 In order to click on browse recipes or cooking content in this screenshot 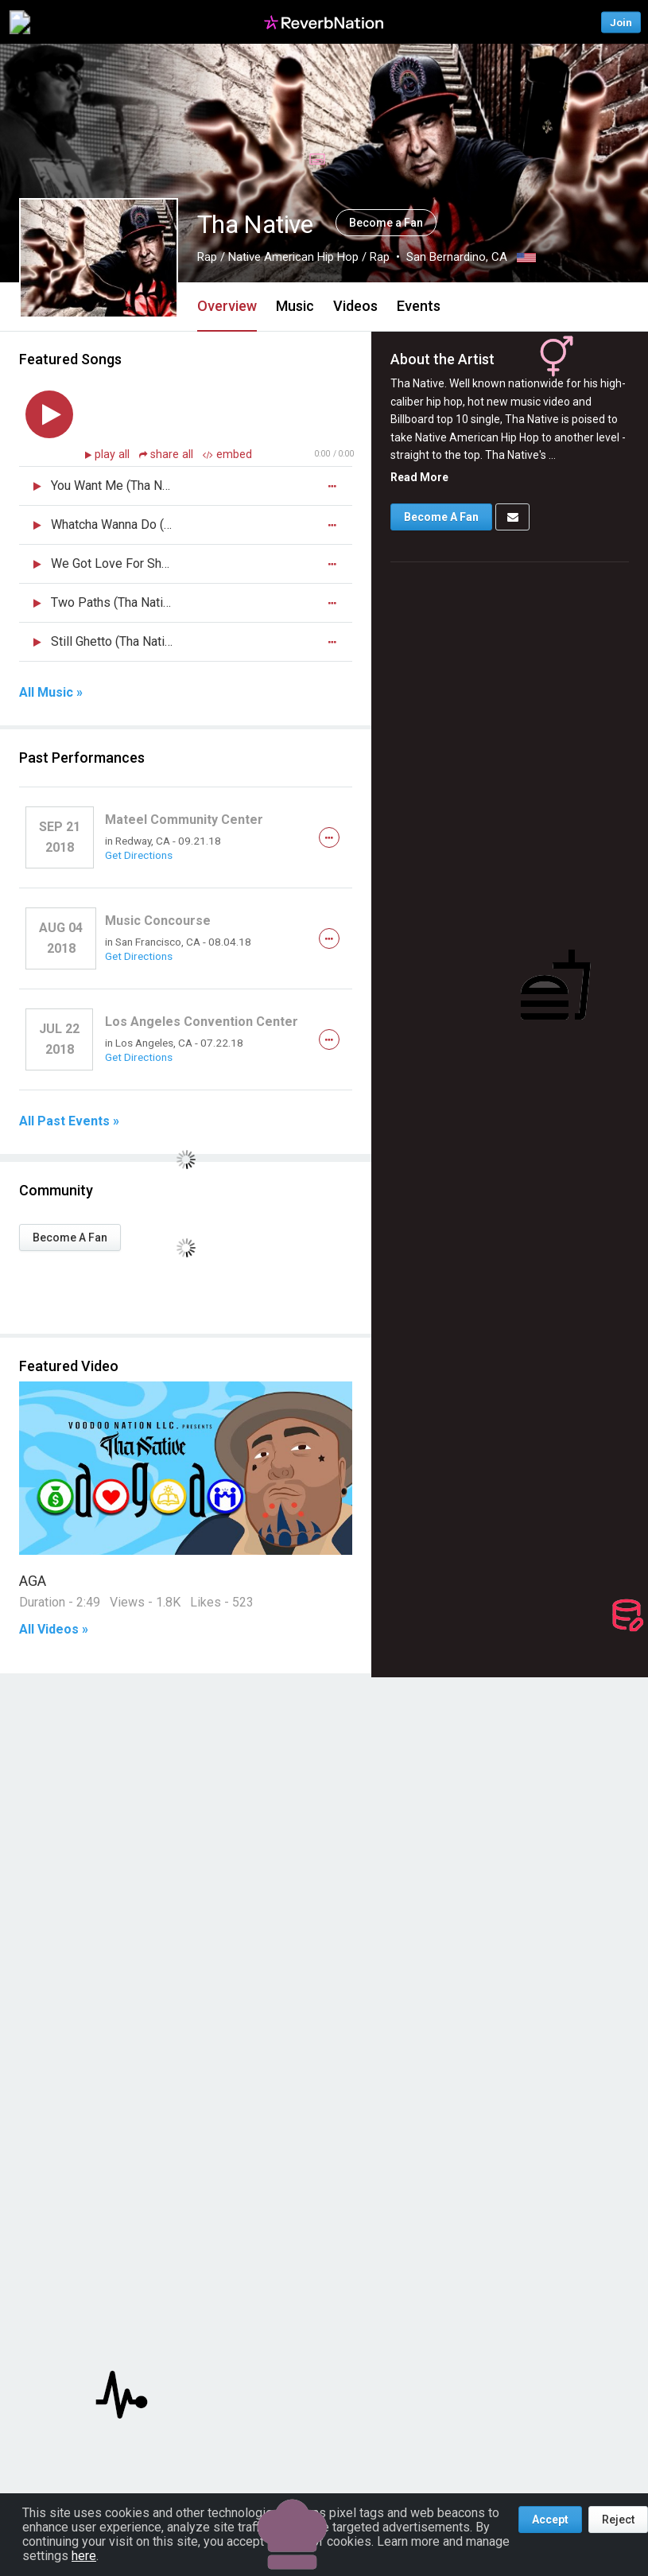, I will do `click(292, 2534)`.